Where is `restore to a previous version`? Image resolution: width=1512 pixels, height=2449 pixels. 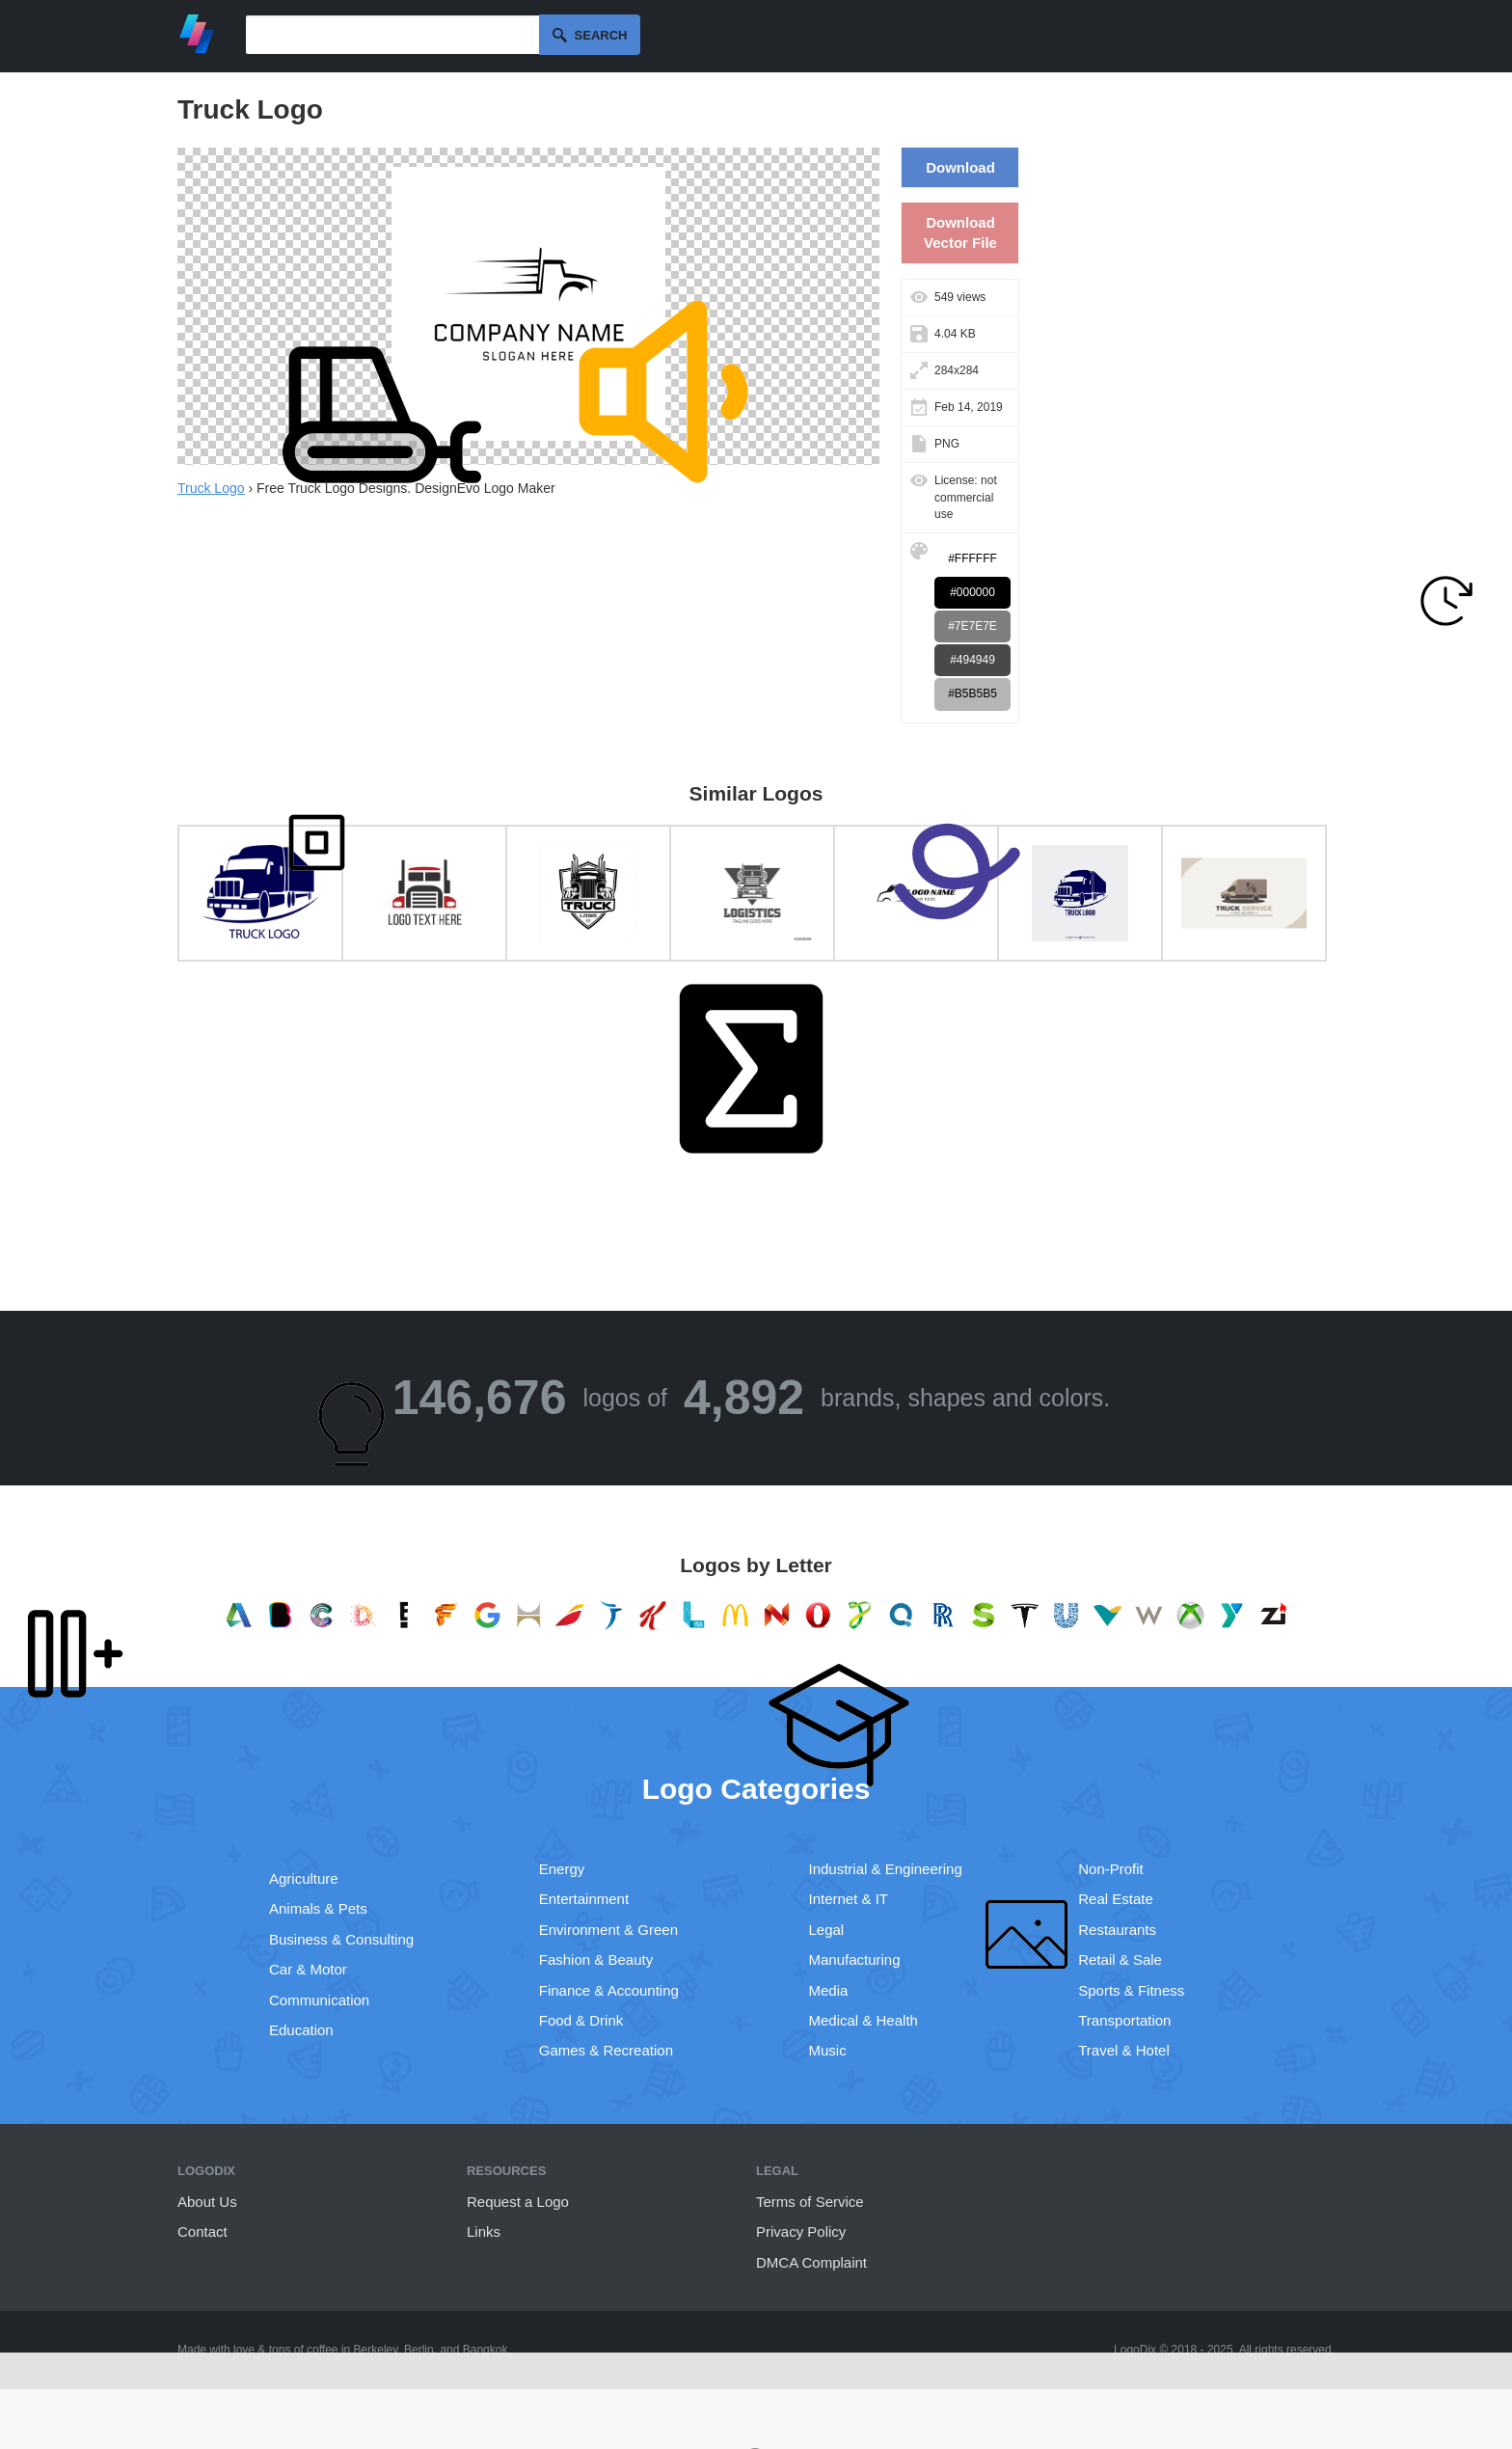
restore to a previous version is located at coordinates (1445, 601).